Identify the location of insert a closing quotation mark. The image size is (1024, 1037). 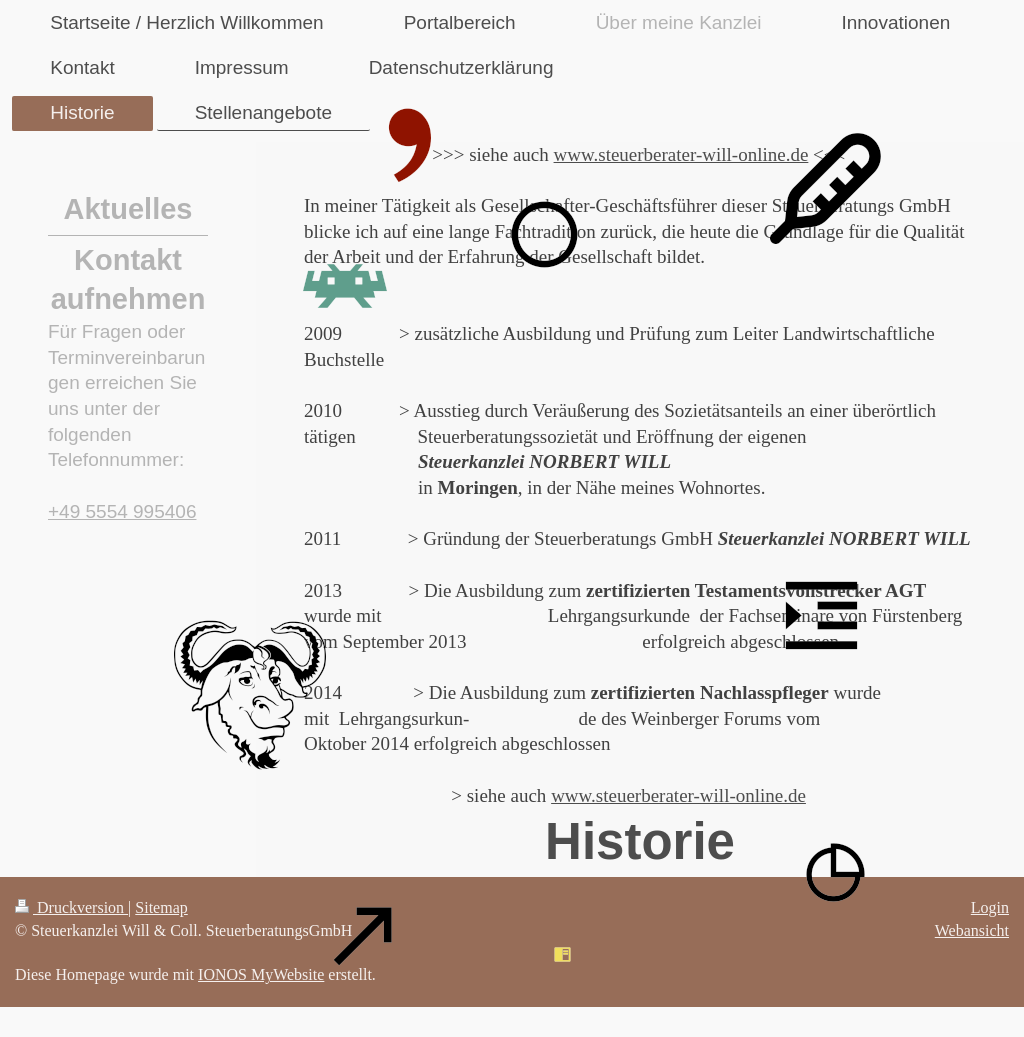
(409, 143).